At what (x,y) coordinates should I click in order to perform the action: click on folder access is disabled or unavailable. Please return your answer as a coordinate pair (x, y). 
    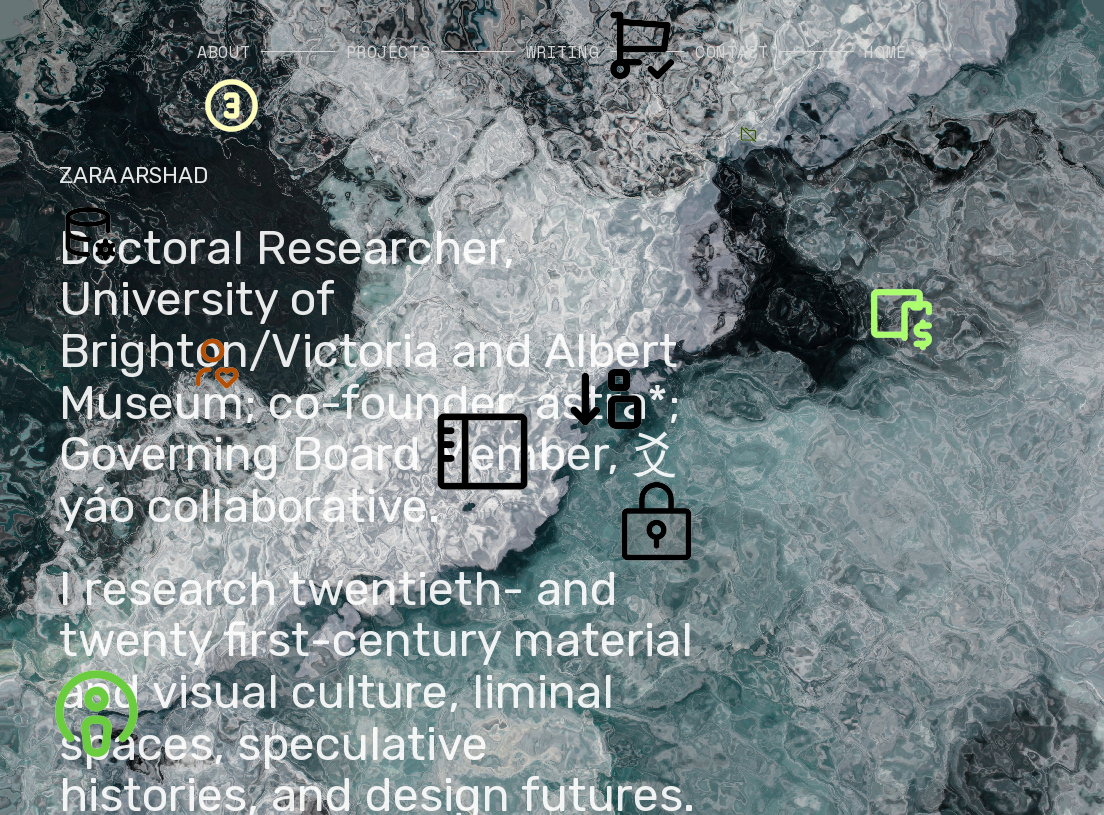
    Looking at the image, I should click on (748, 134).